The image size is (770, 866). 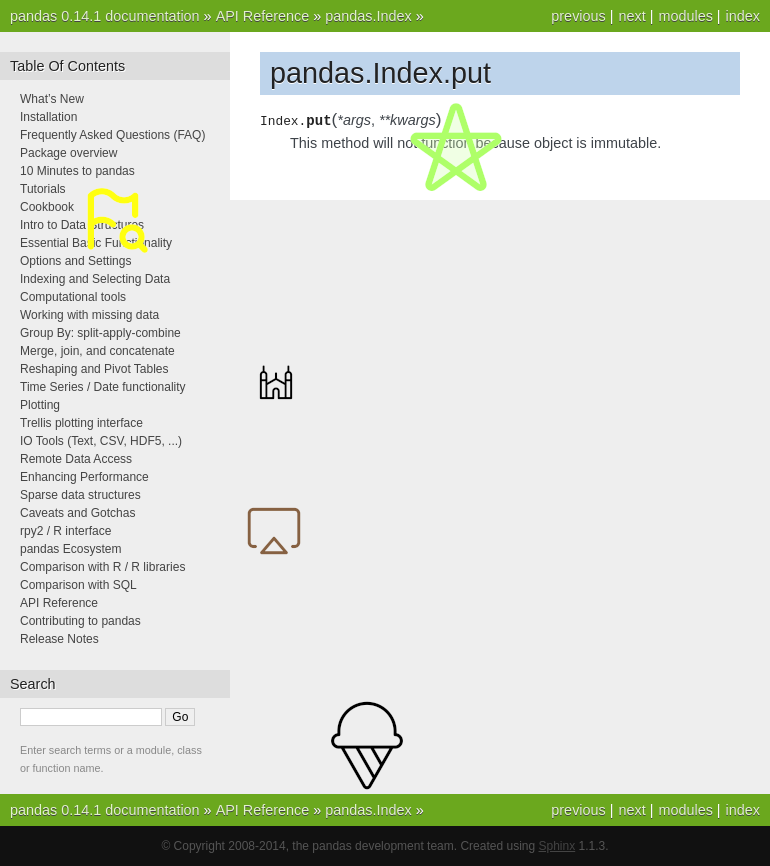 What do you see at coordinates (113, 218) in the screenshot?
I see `search flagged items` at bounding box center [113, 218].